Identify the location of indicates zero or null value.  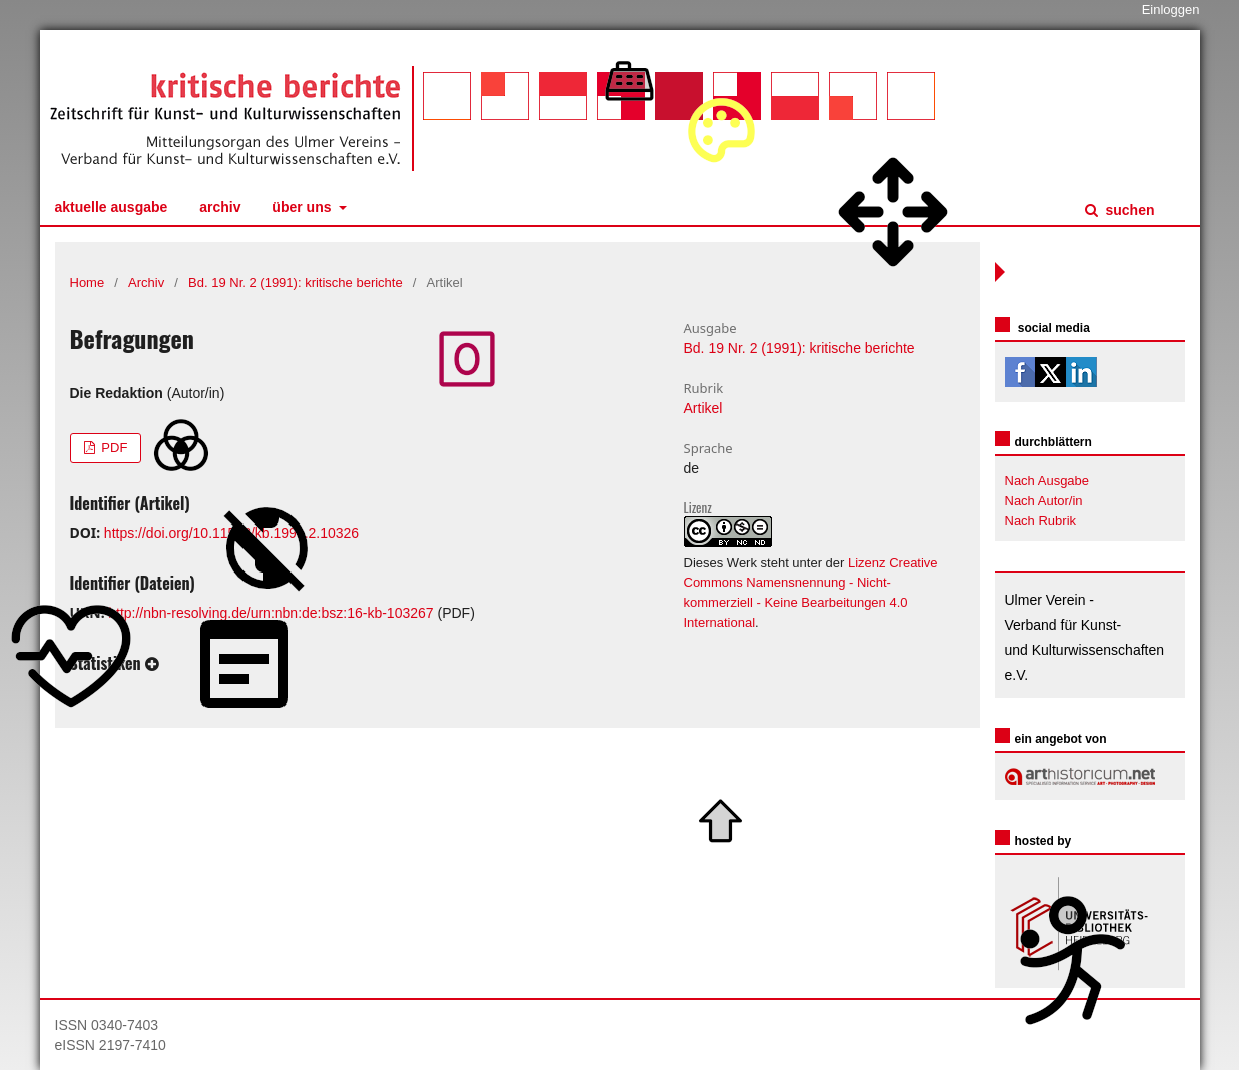
(467, 359).